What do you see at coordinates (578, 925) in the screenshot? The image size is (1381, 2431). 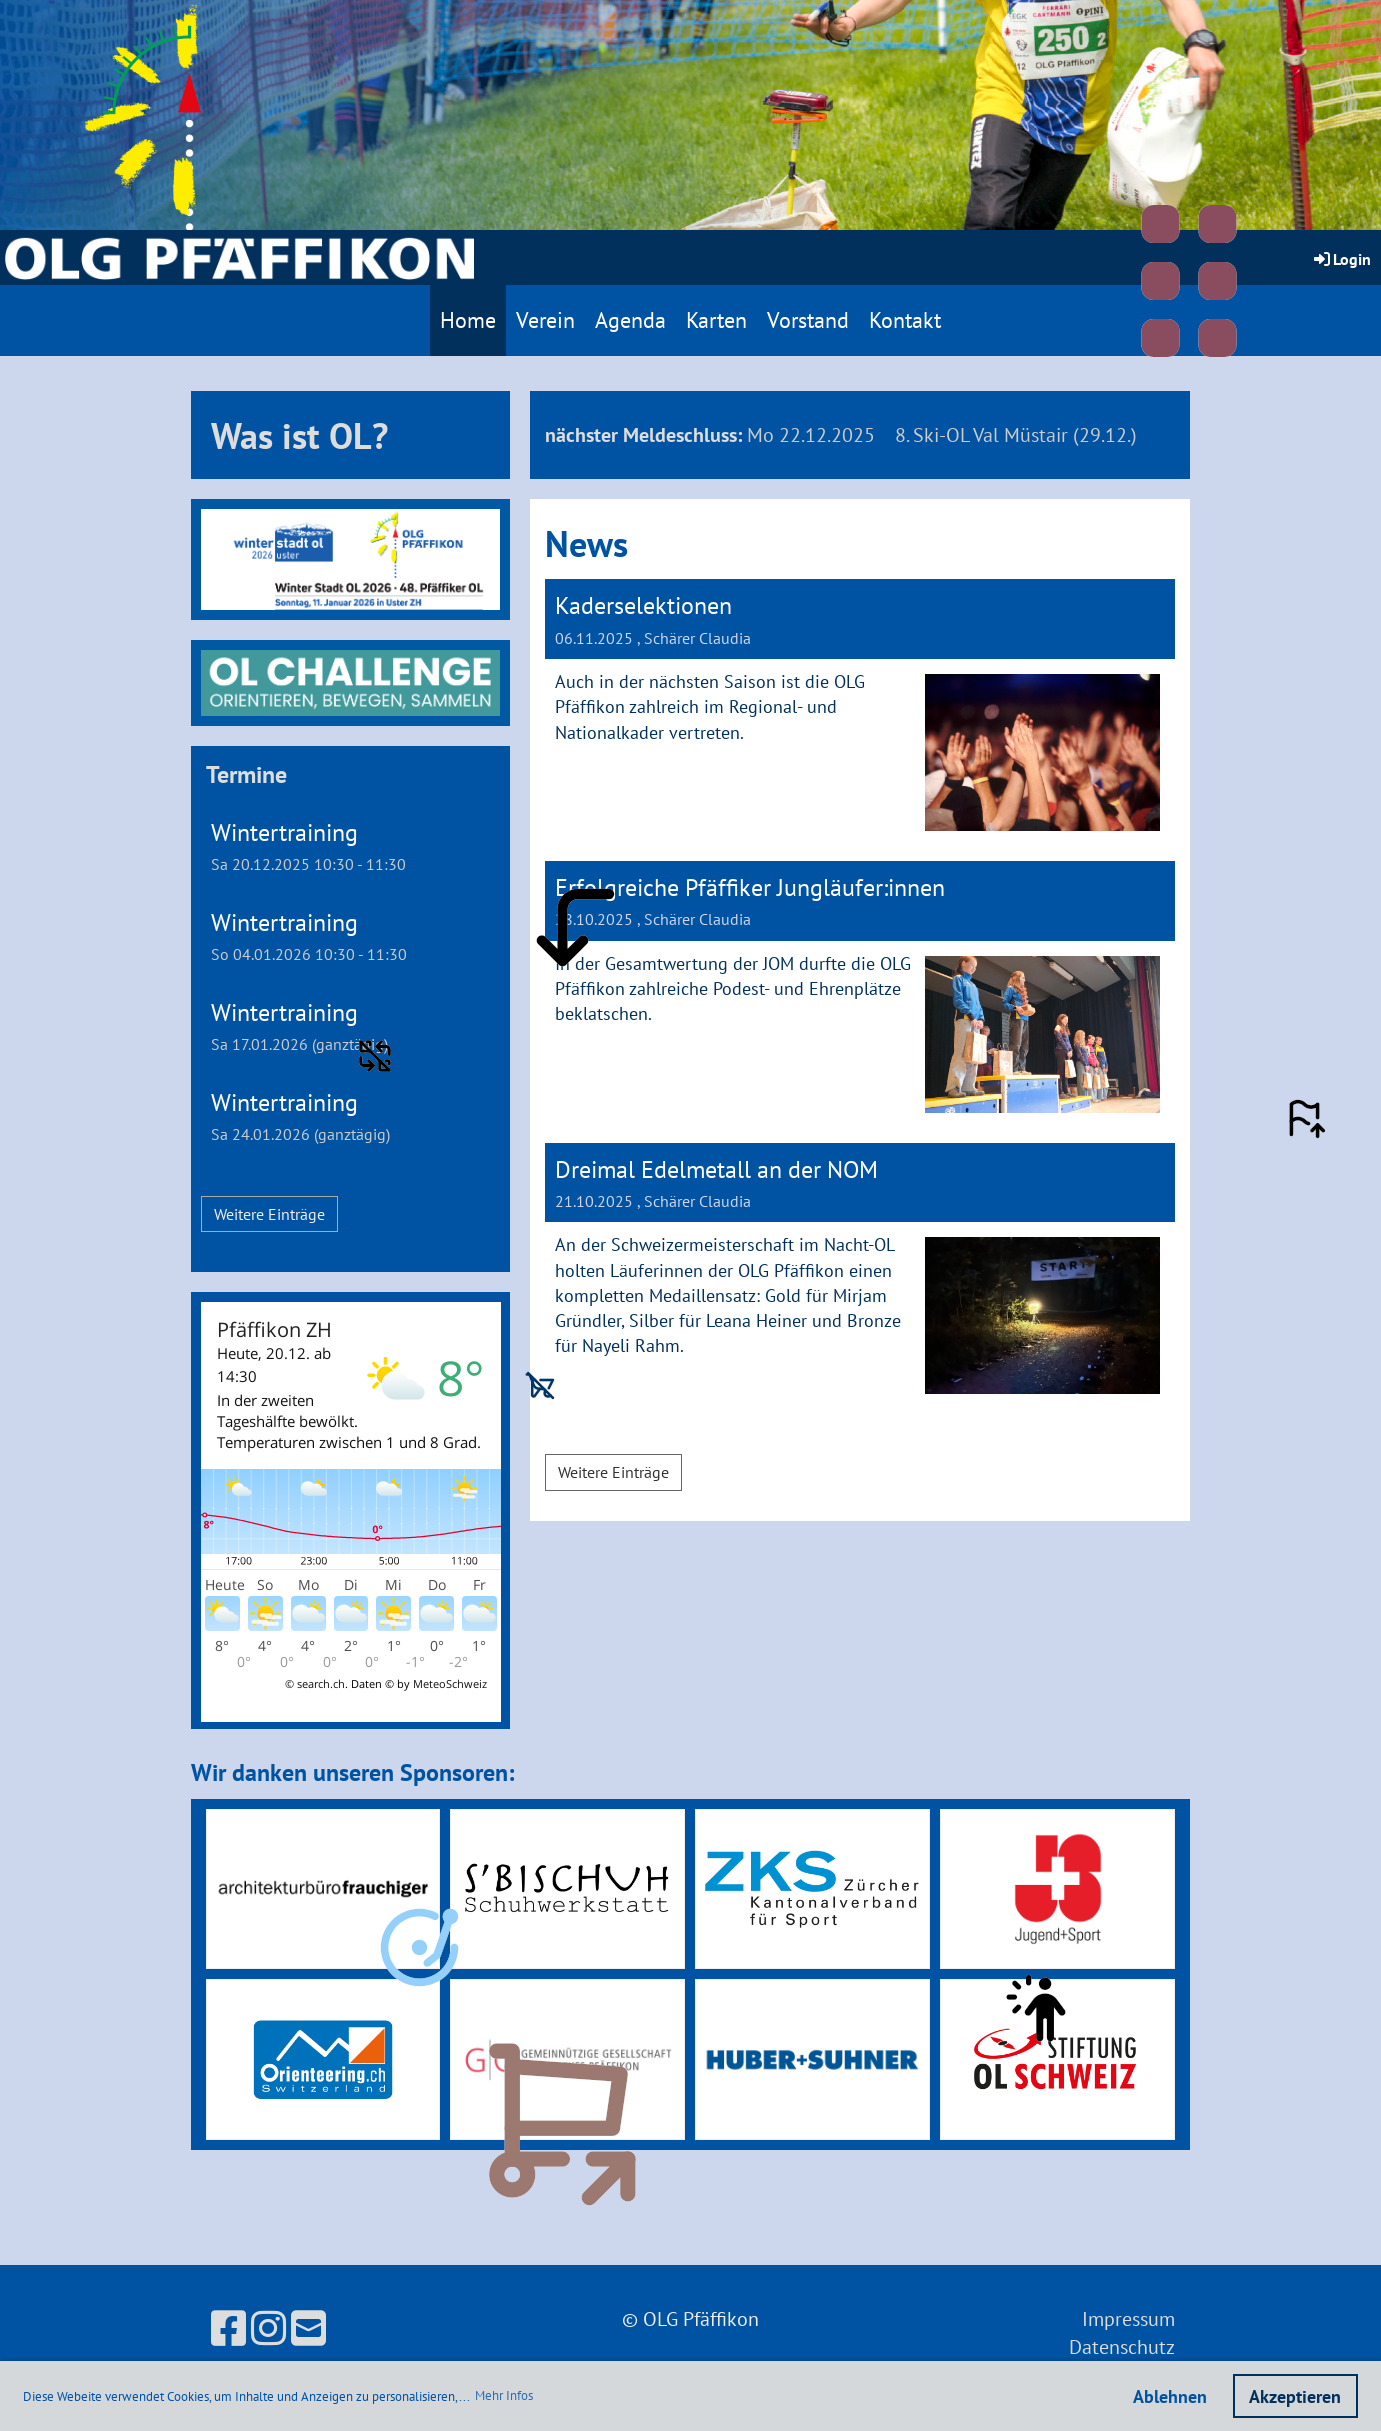 I see `go back and down in navigation` at bounding box center [578, 925].